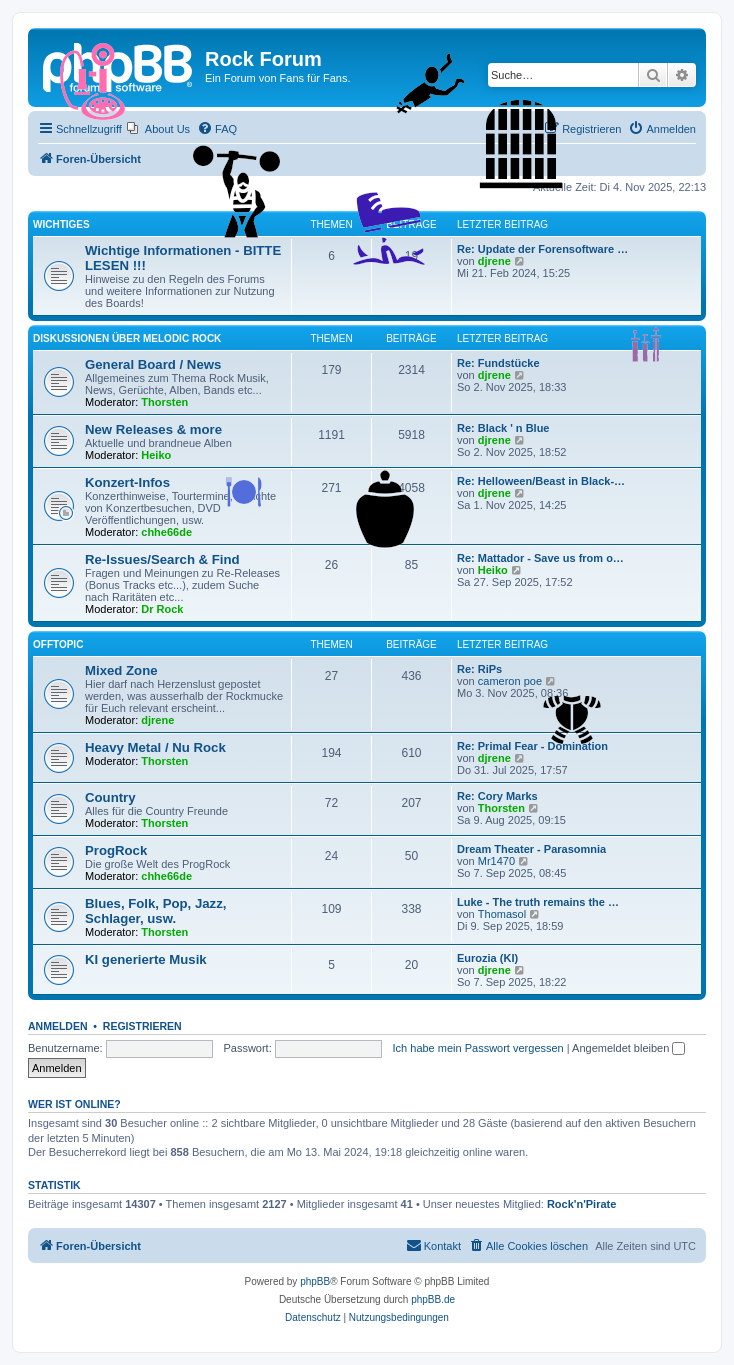 This screenshot has height=1365, width=734. Describe the element at coordinates (572, 718) in the screenshot. I see `equip armor or defensive gear` at that location.